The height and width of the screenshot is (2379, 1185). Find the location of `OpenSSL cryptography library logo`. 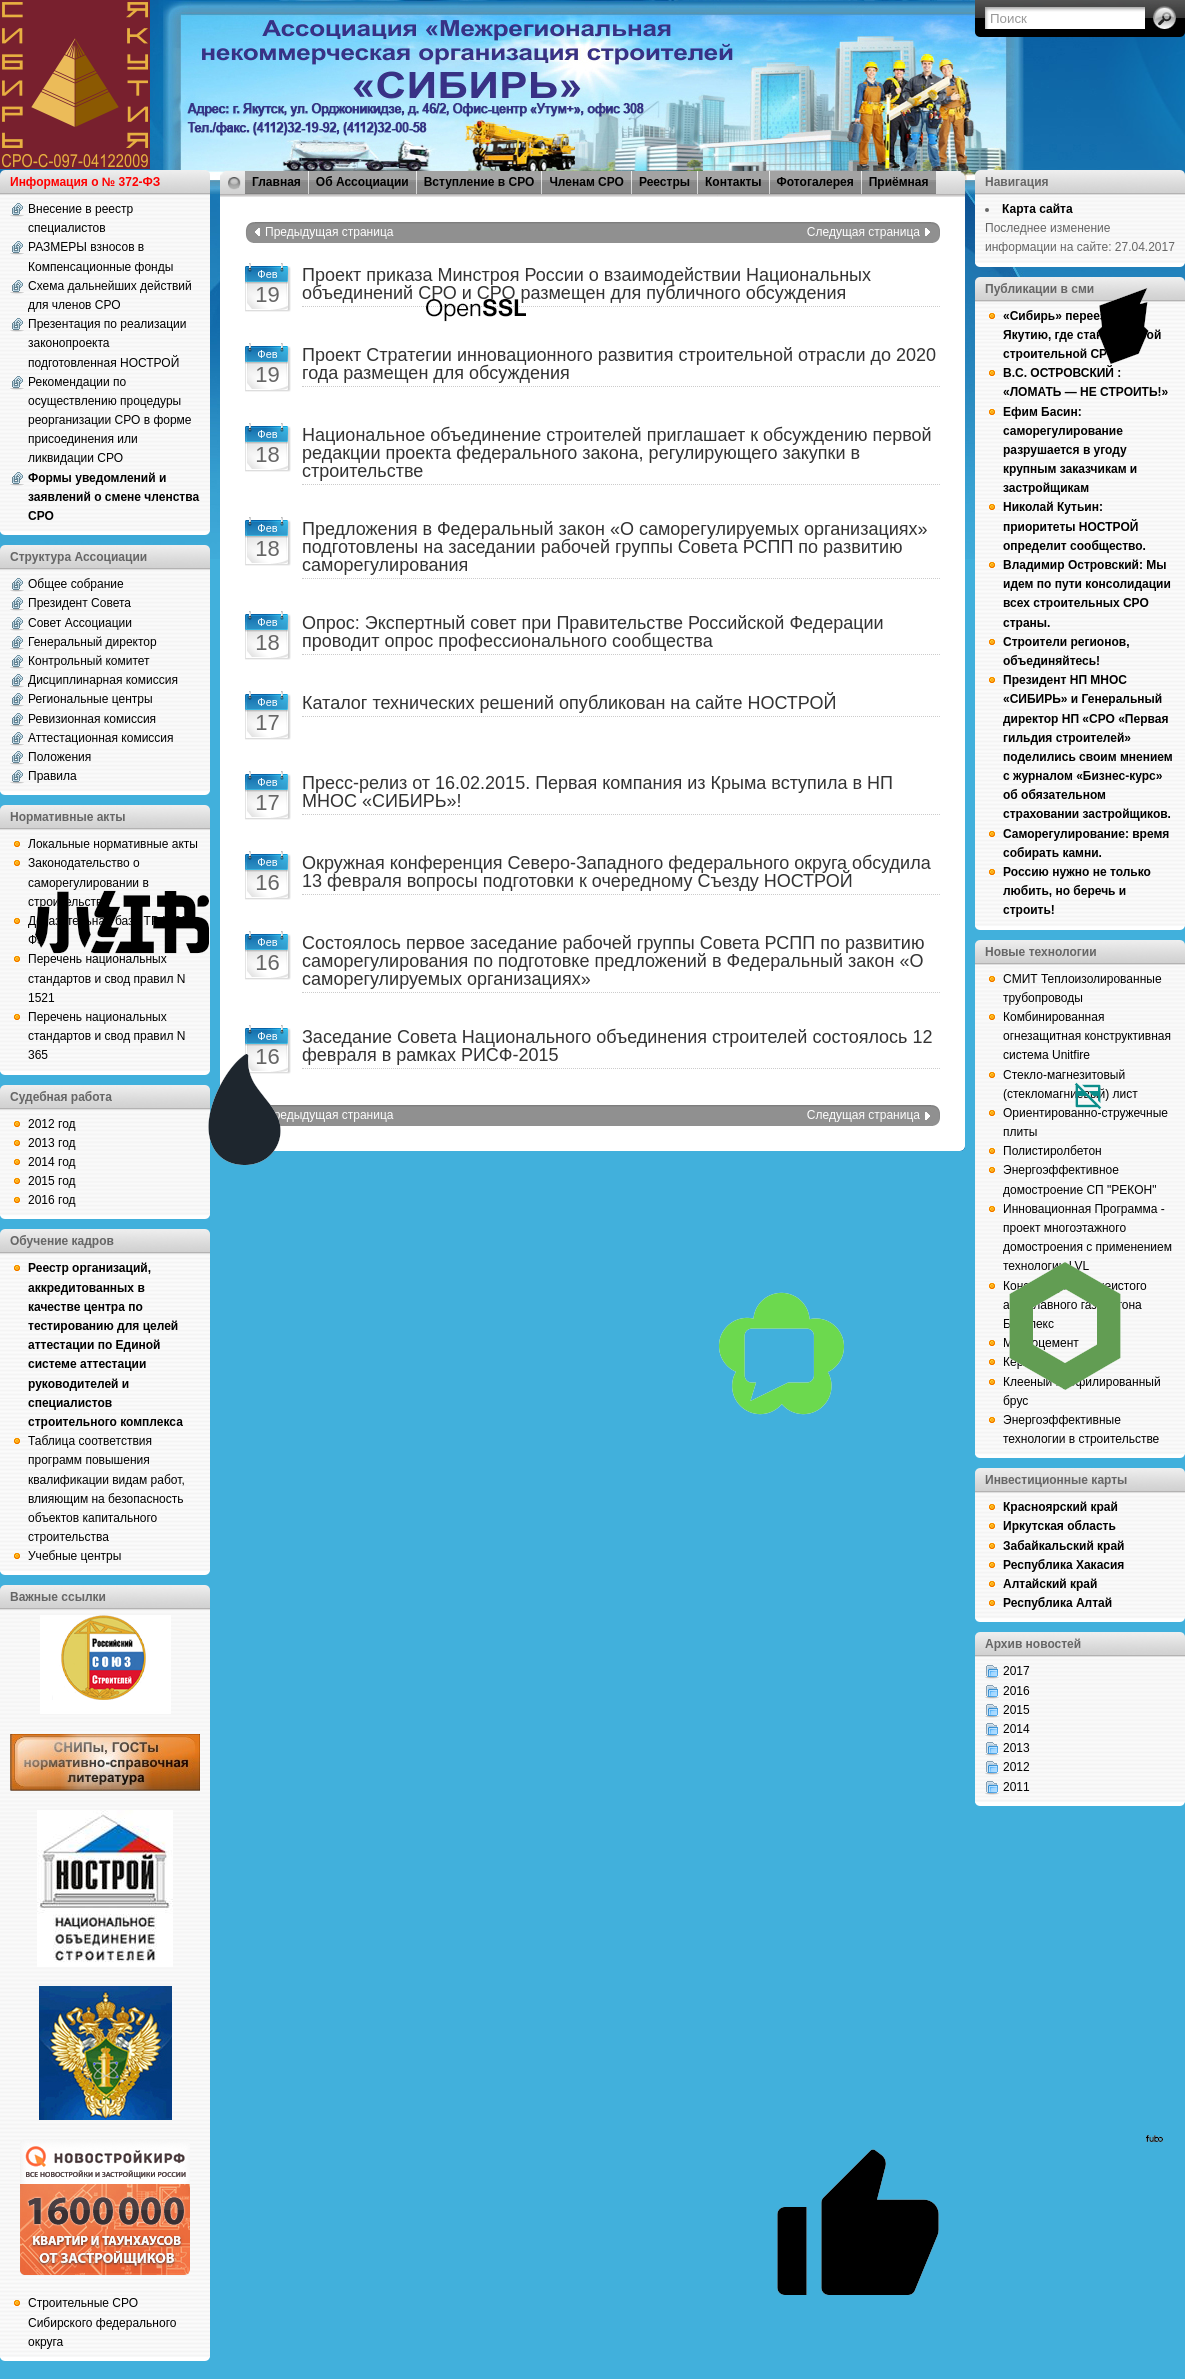

OpenSSL cryptography library logo is located at coordinates (476, 310).